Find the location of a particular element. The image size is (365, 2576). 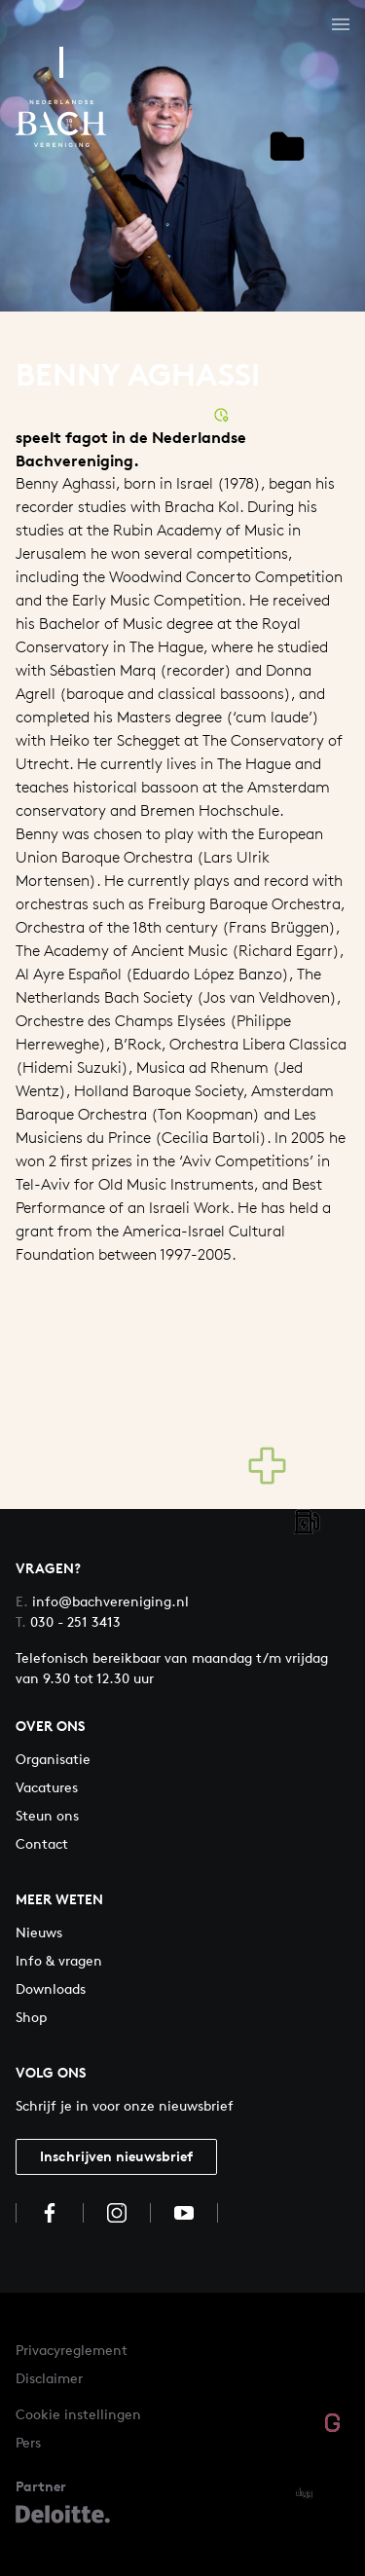

set a location-based reminder is located at coordinates (221, 415).